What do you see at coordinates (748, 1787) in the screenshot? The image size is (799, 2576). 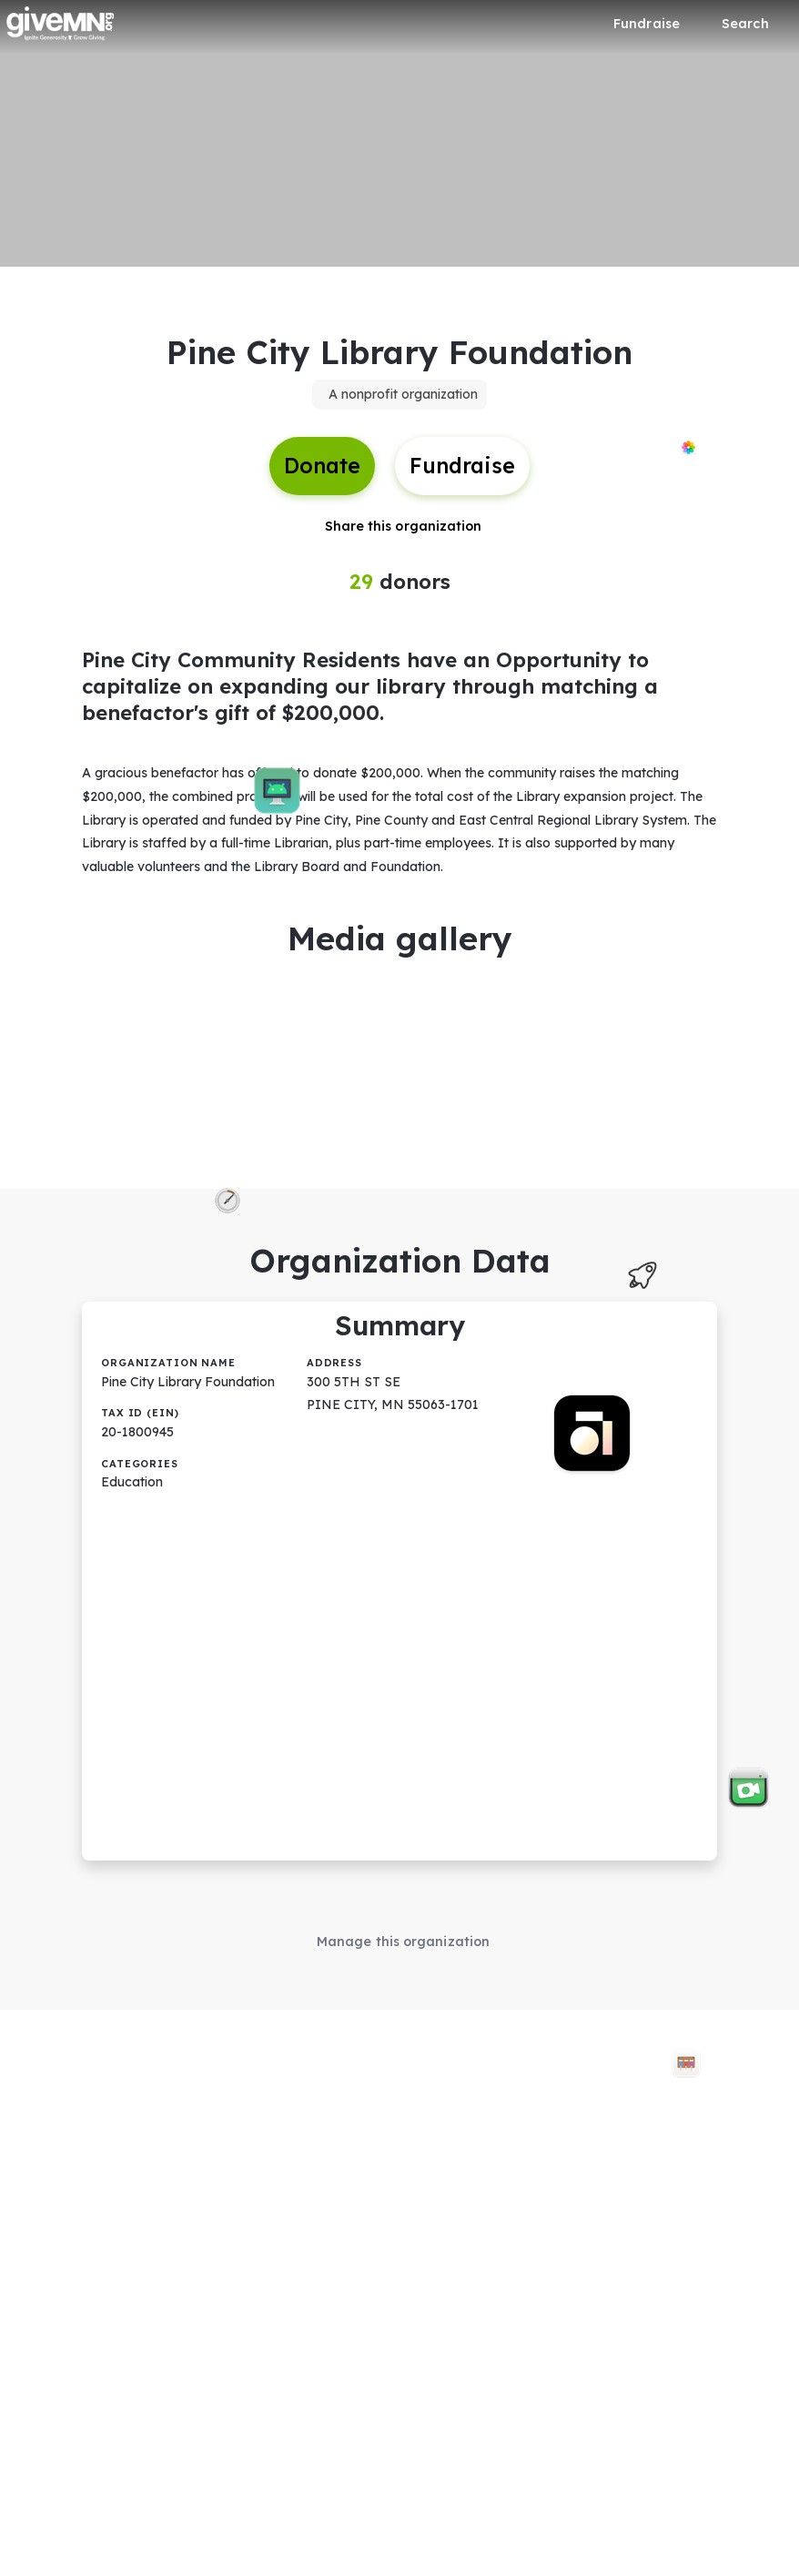 I see `open green recorder app for screen recording` at bounding box center [748, 1787].